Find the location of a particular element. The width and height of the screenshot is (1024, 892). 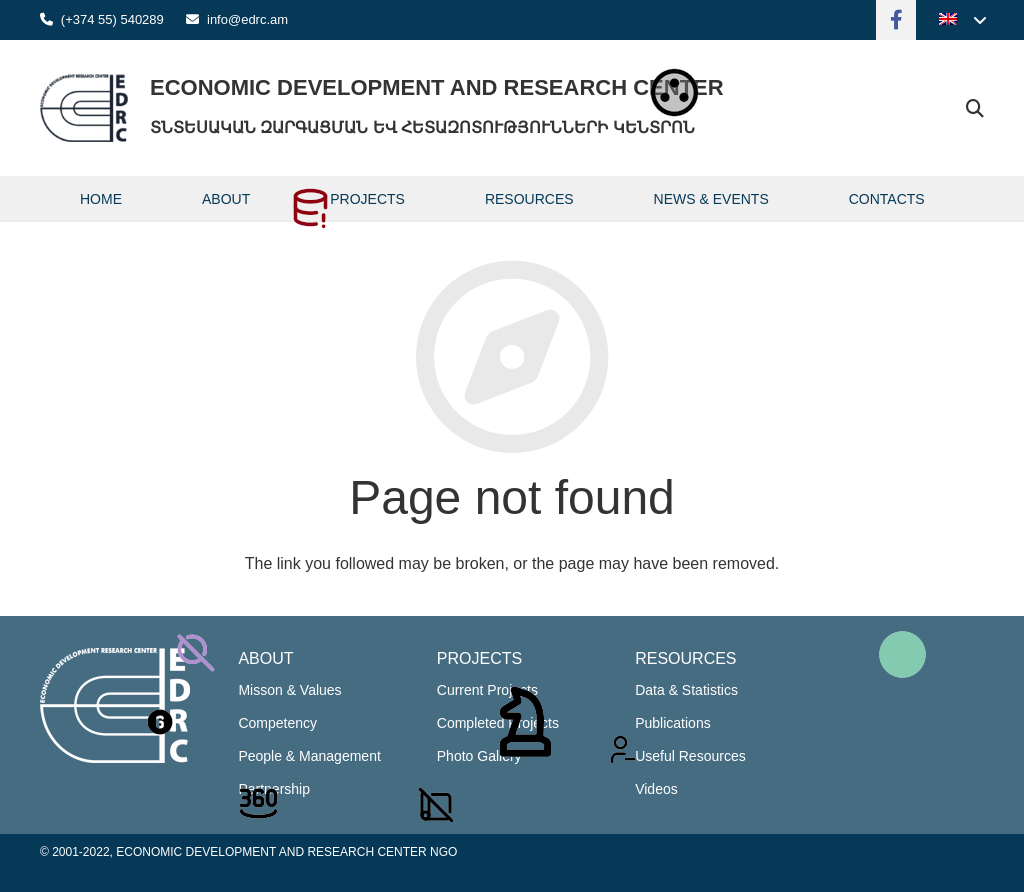

disable wallpaper display is located at coordinates (436, 805).